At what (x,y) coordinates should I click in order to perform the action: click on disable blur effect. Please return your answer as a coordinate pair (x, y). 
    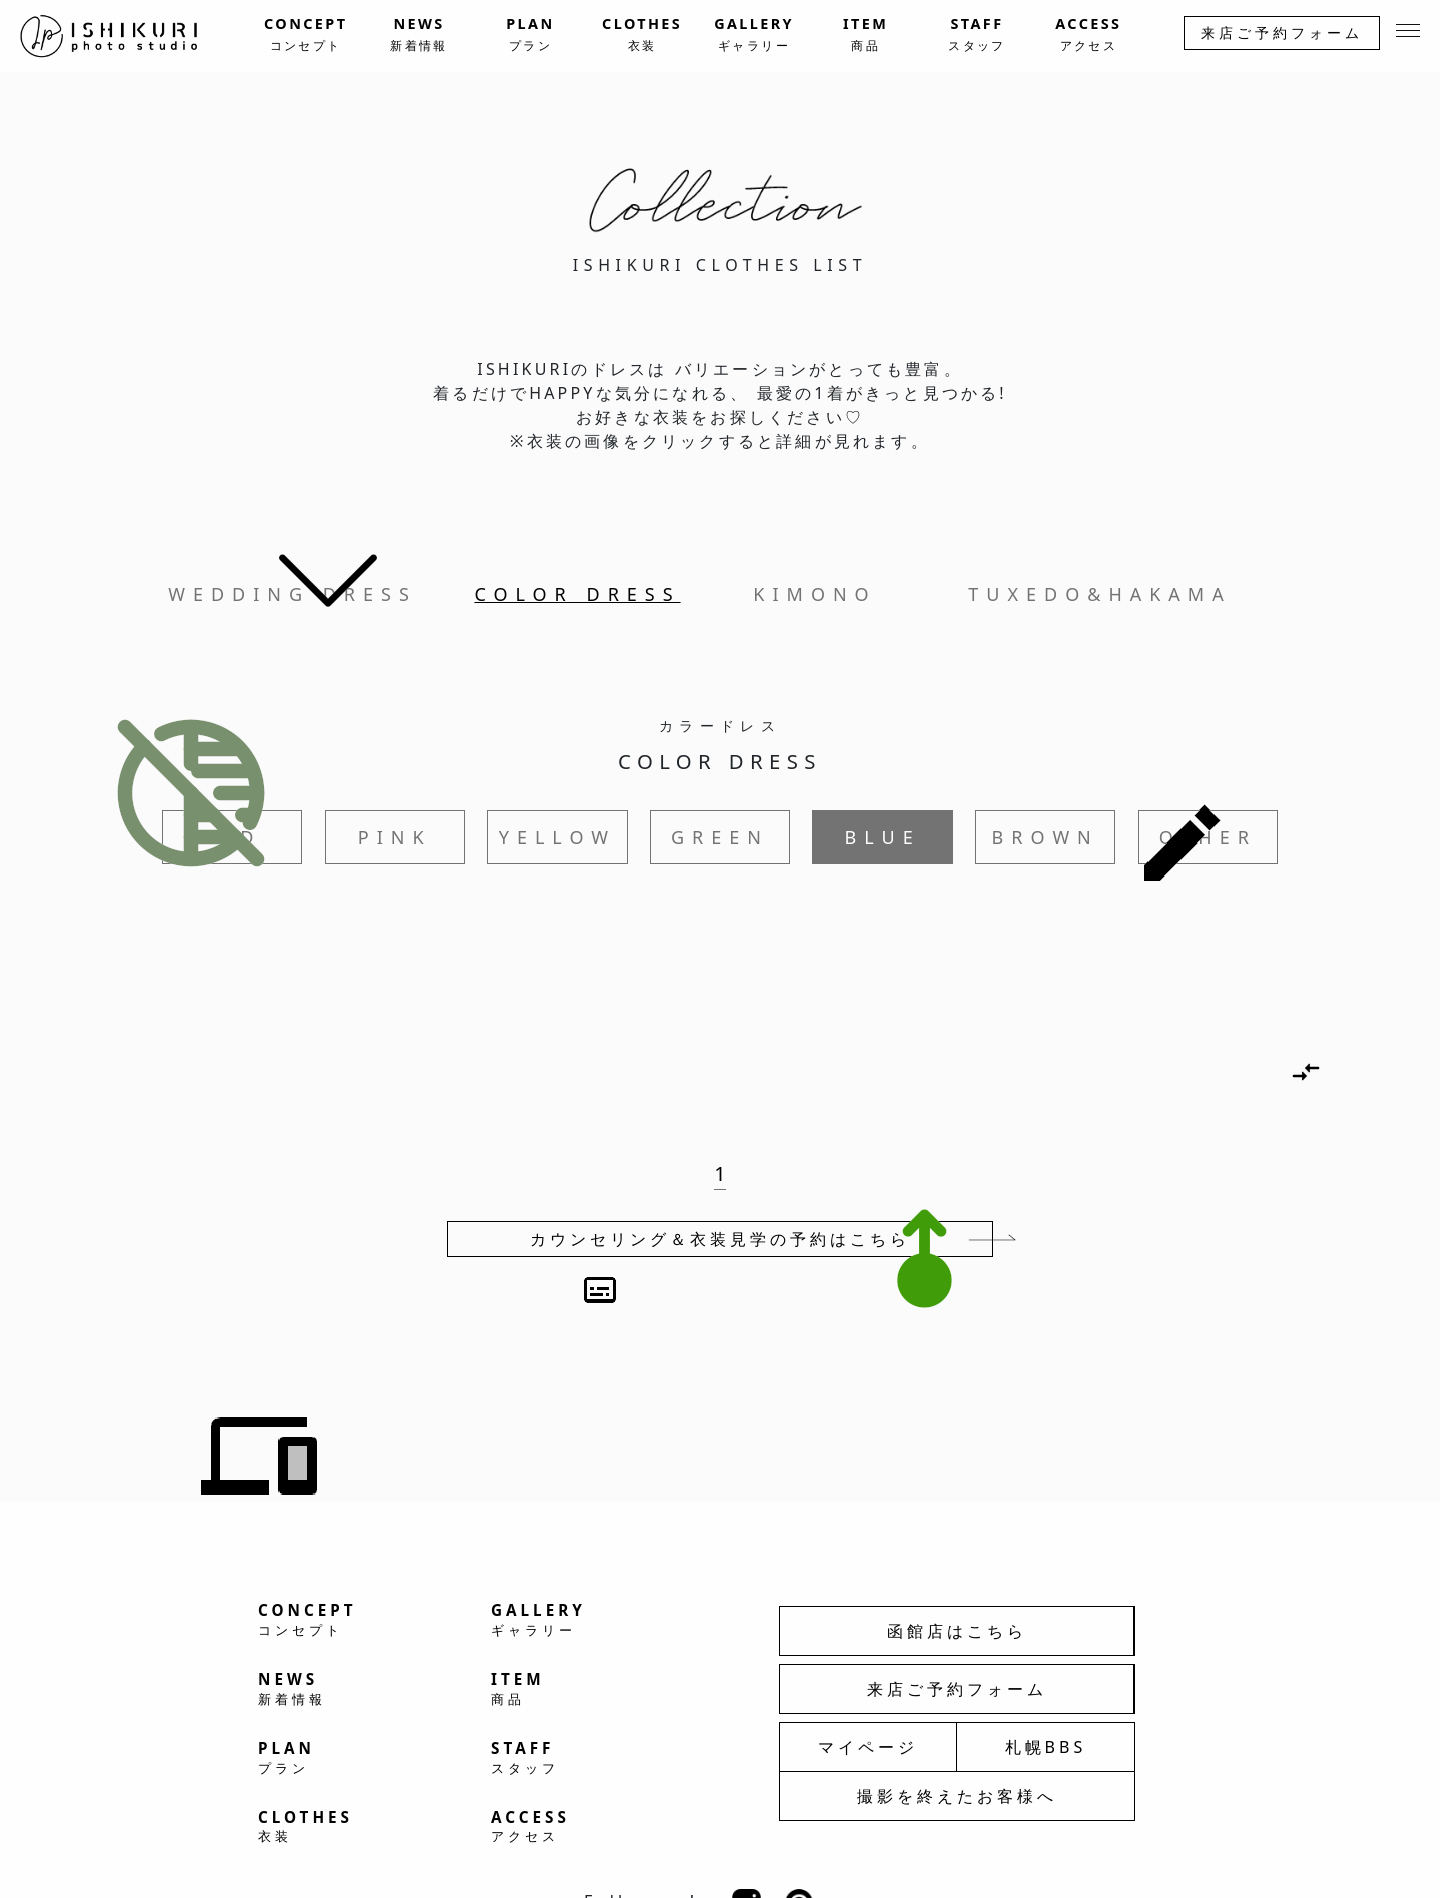
    Looking at the image, I should click on (191, 793).